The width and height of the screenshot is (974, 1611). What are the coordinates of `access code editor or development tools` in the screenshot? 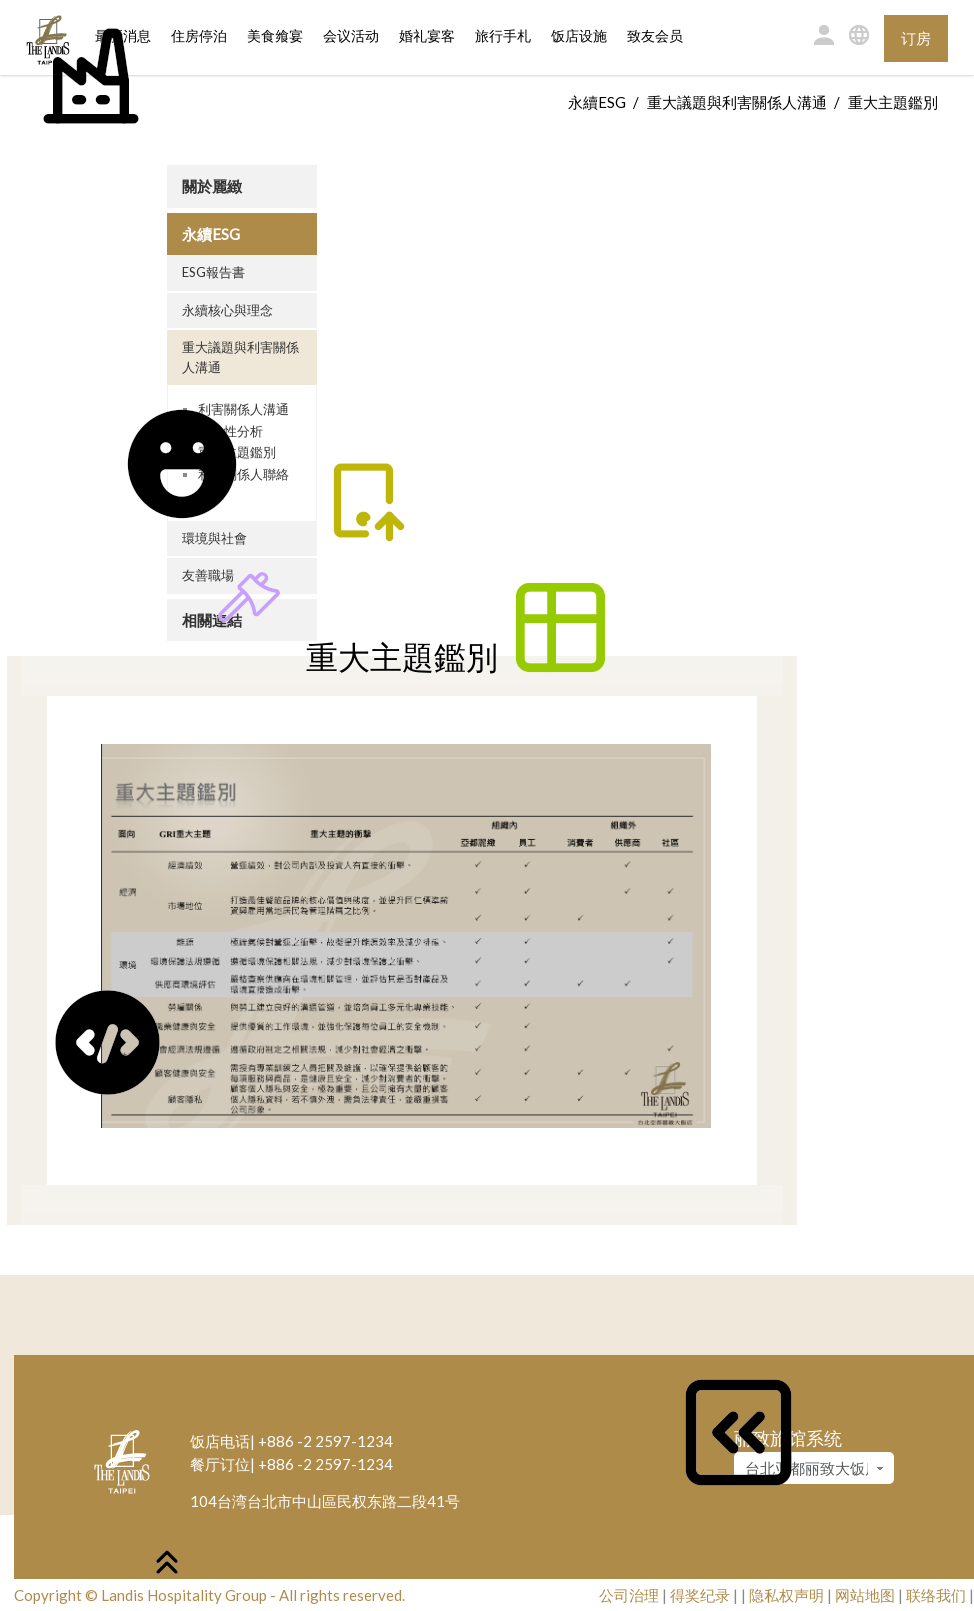 It's located at (107, 1042).